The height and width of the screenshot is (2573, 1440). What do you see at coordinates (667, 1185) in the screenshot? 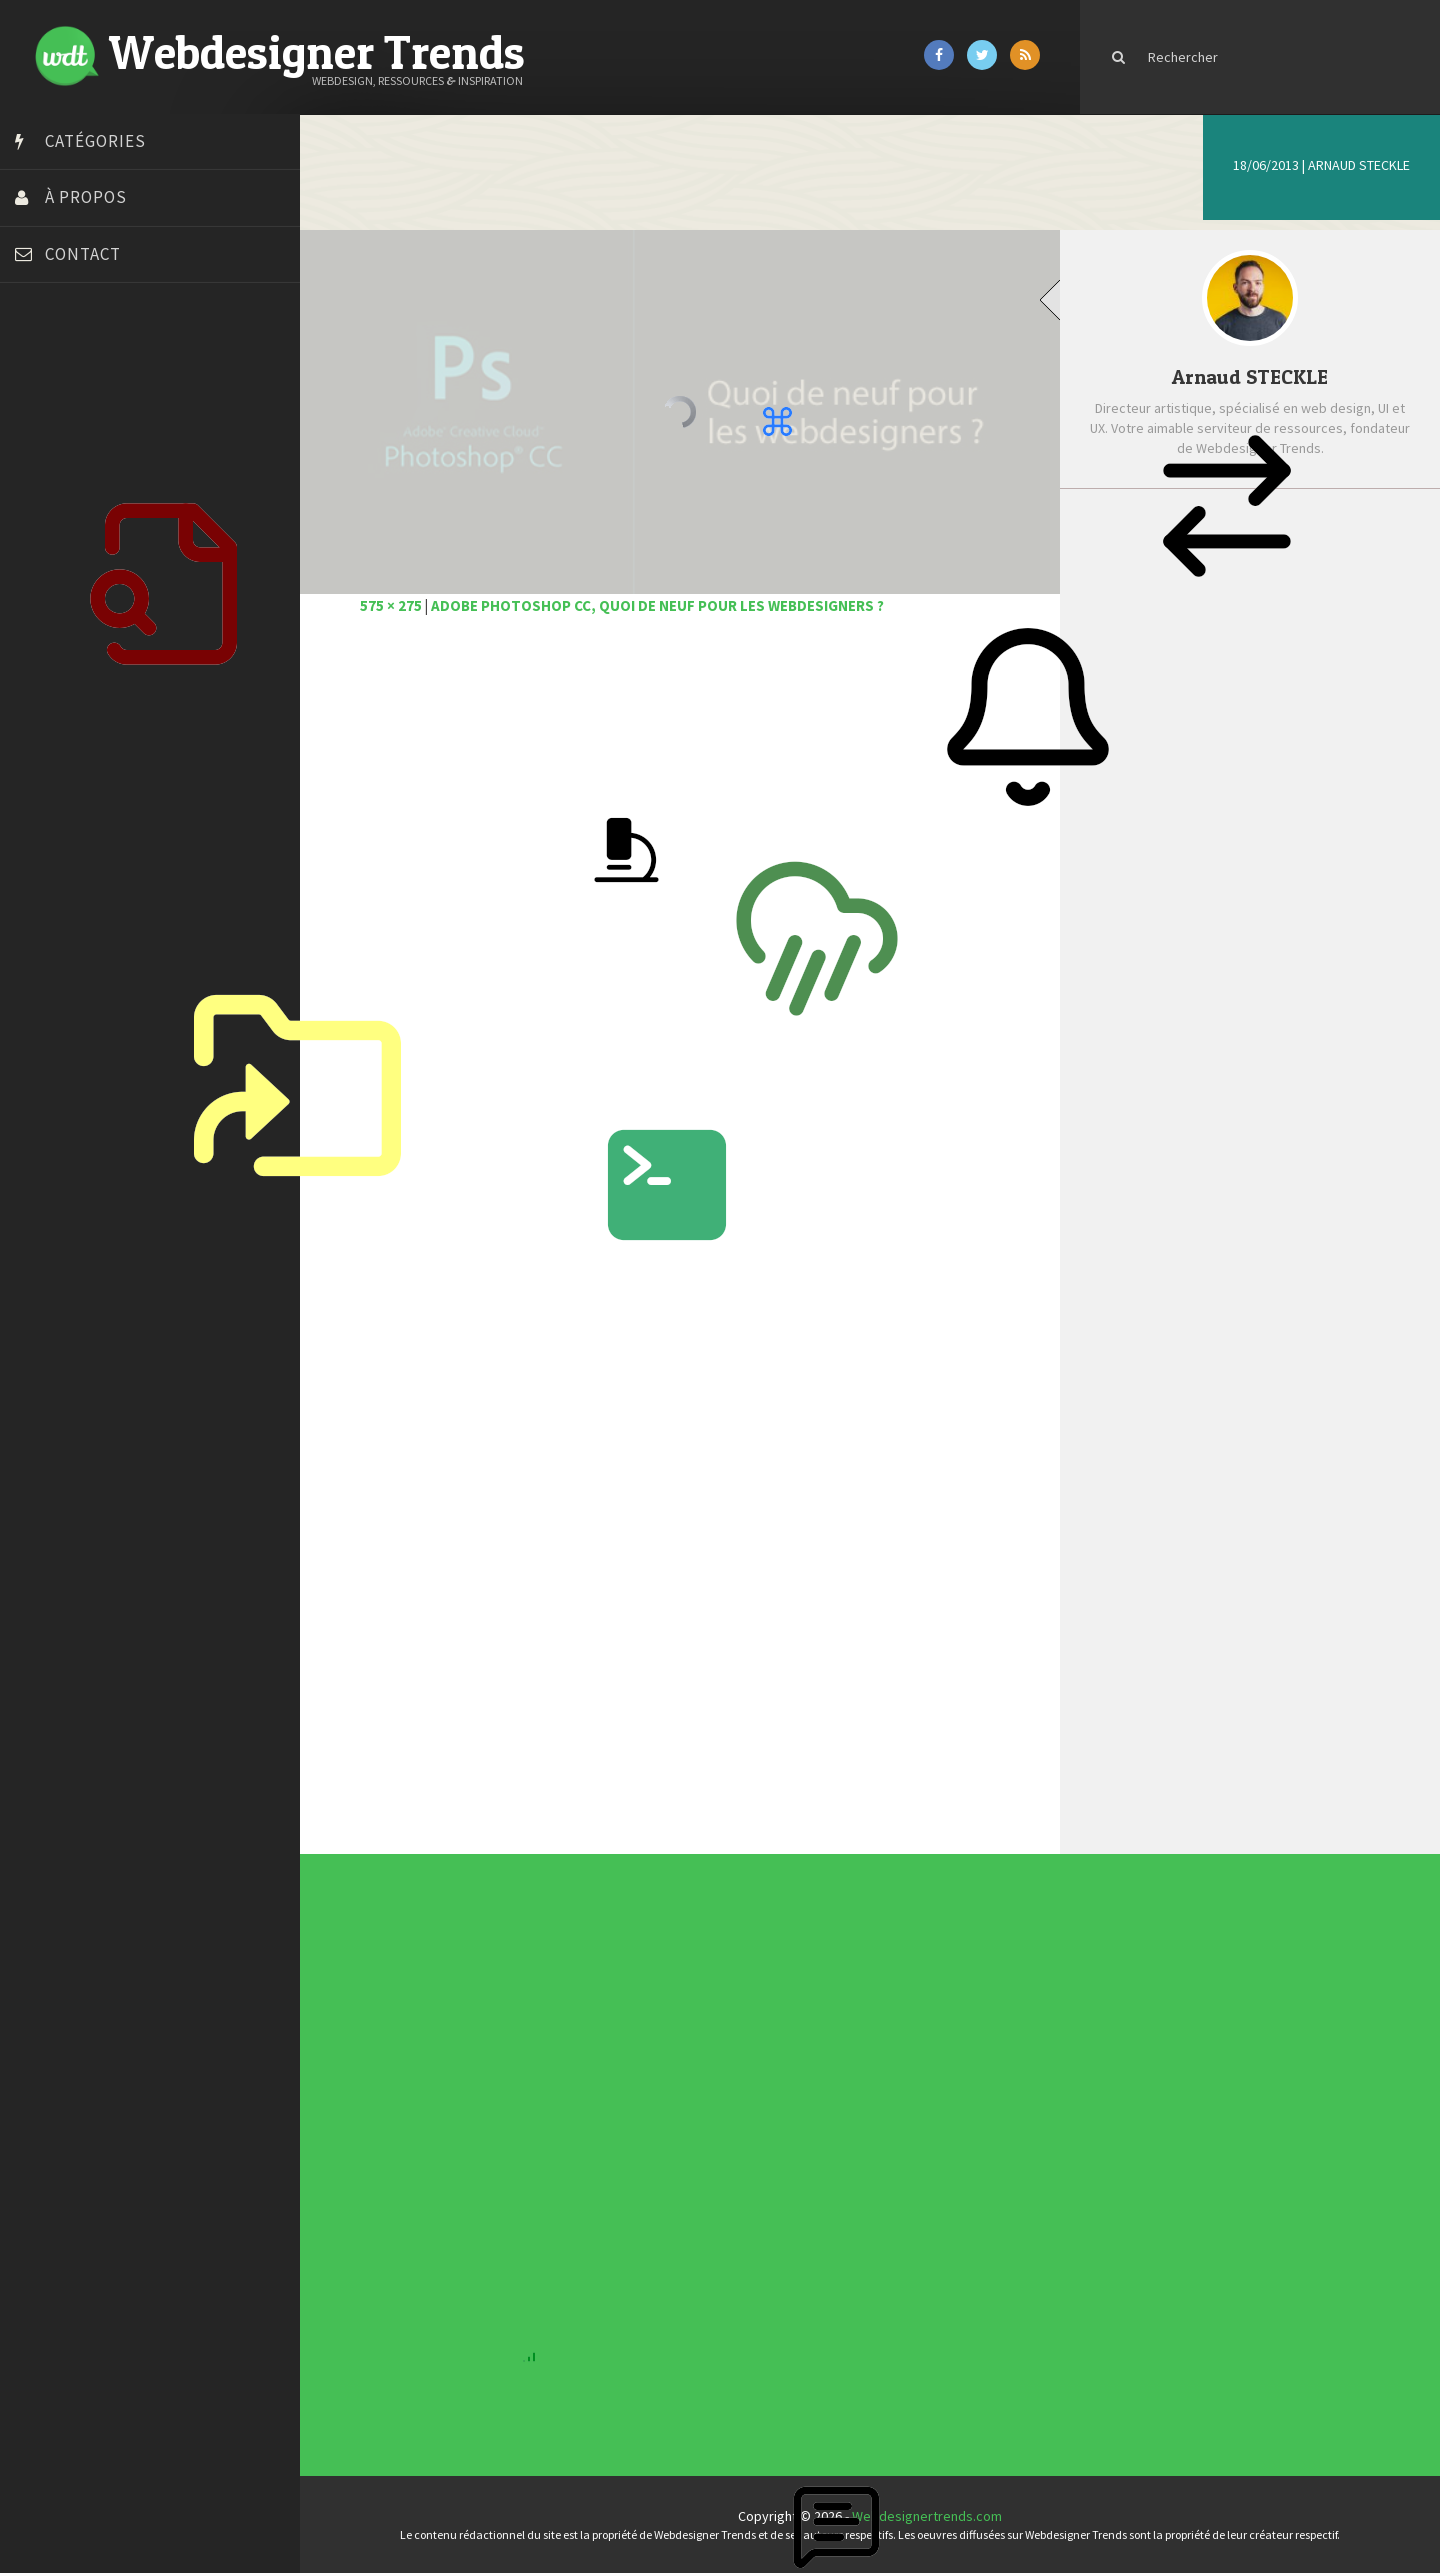
I see `open terminal or command line interface` at bounding box center [667, 1185].